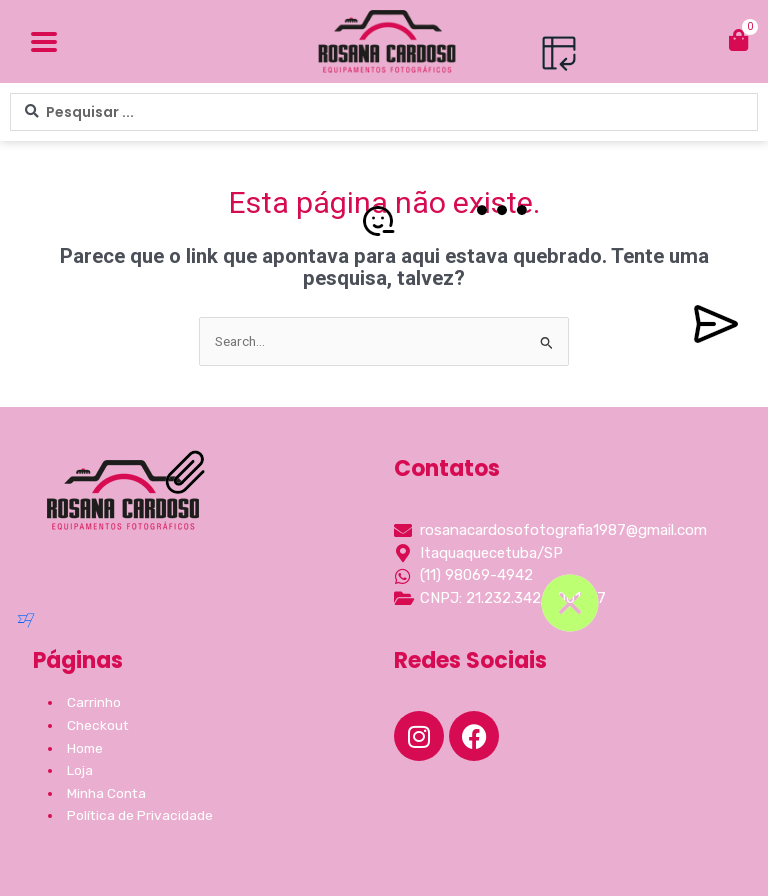 The height and width of the screenshot is (896, 768). What do you see at coordinates (502, 210) in the screenshot?
I see `open more options menu` at bounding box center [502, 210].